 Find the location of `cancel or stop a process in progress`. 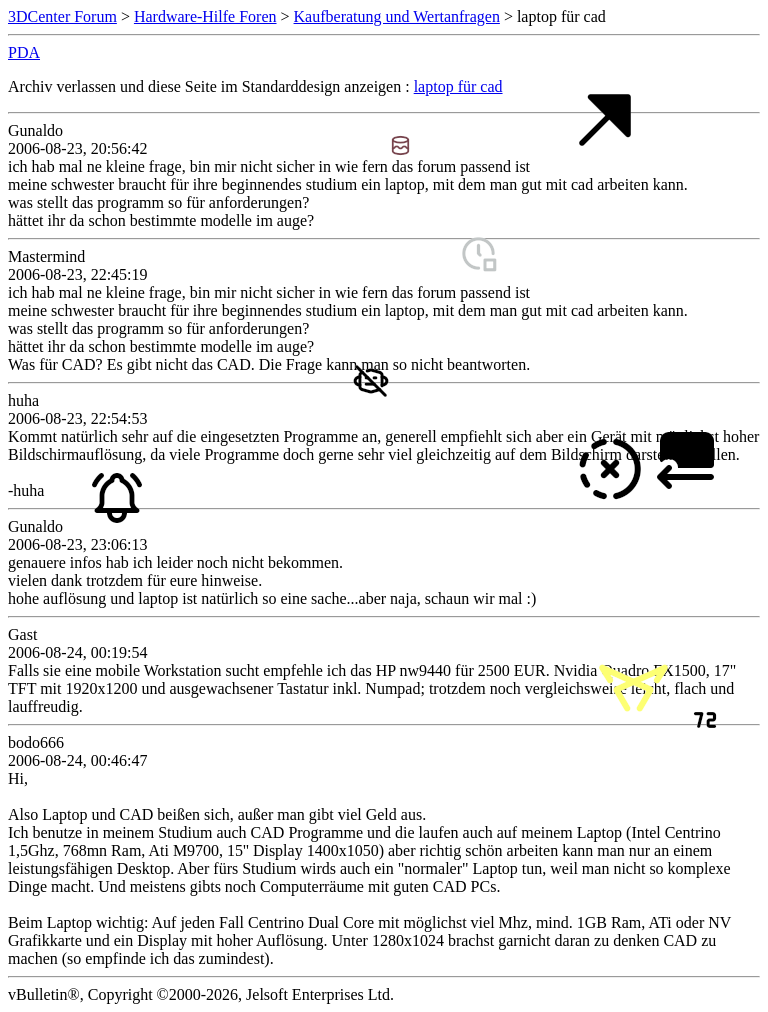

cancel or stop a process in progress is located at coordinates (610, 469).